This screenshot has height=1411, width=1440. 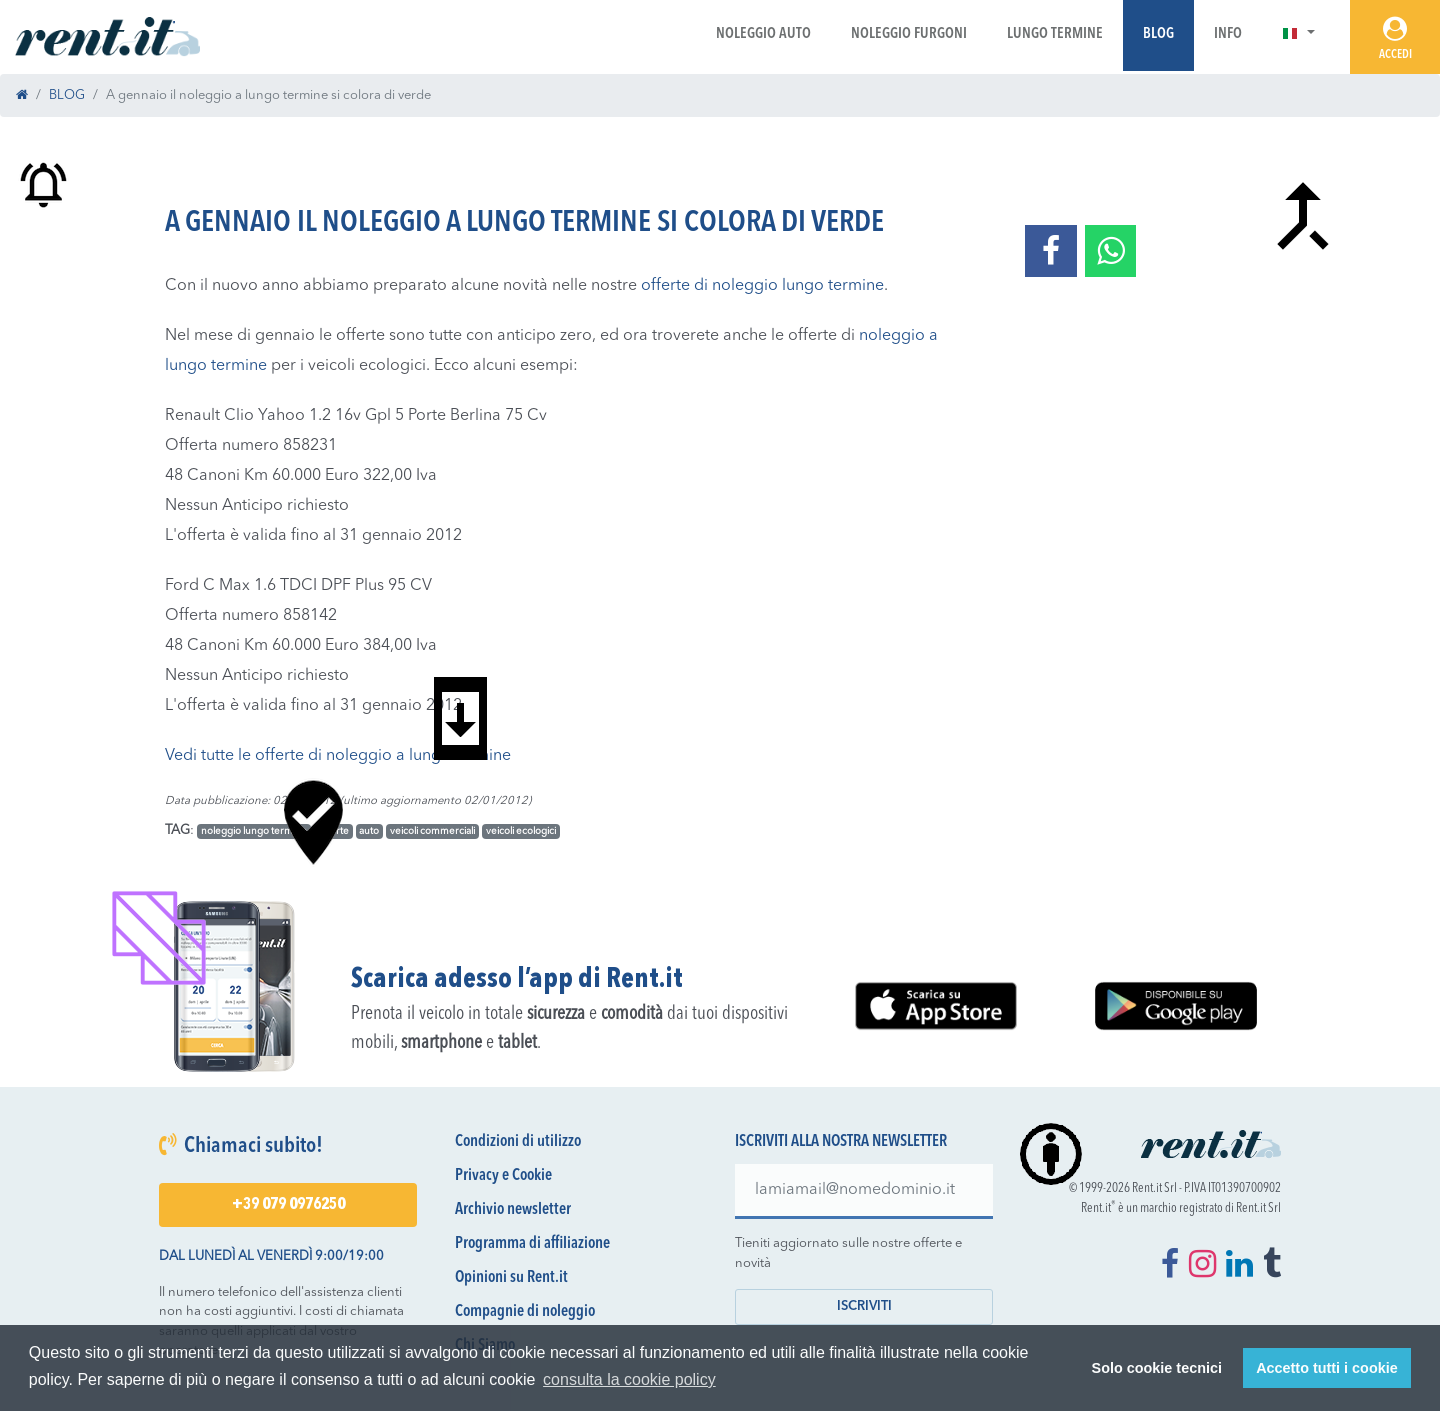 What do you see at coordinates (1051, 1154) in the screenshot?
I see `view attribution or credits information` at bounding box center [1051, 1154].